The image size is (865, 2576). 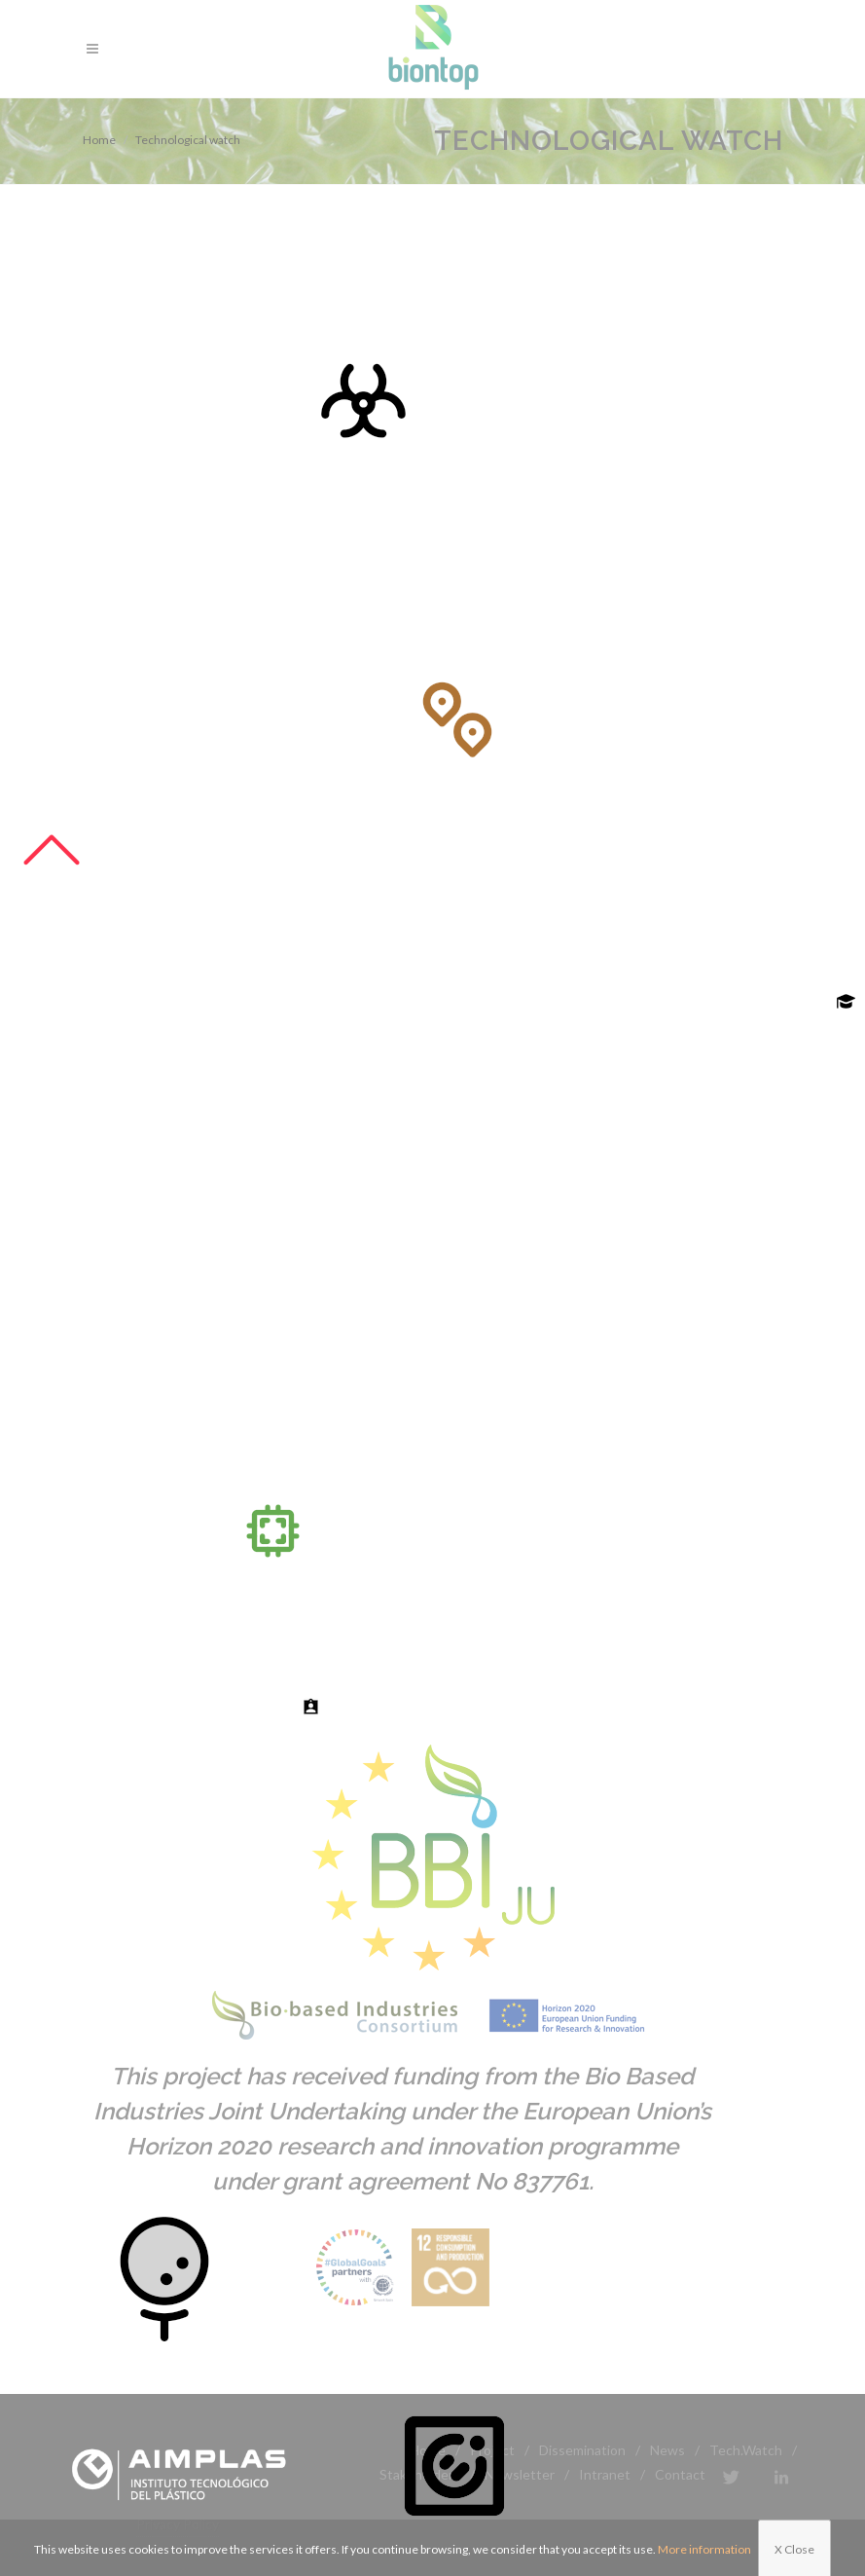 What do you see at coordinates (457, 720) in the screenshot?
I see `view multiple saved locations` at bounding box center [457, 720].